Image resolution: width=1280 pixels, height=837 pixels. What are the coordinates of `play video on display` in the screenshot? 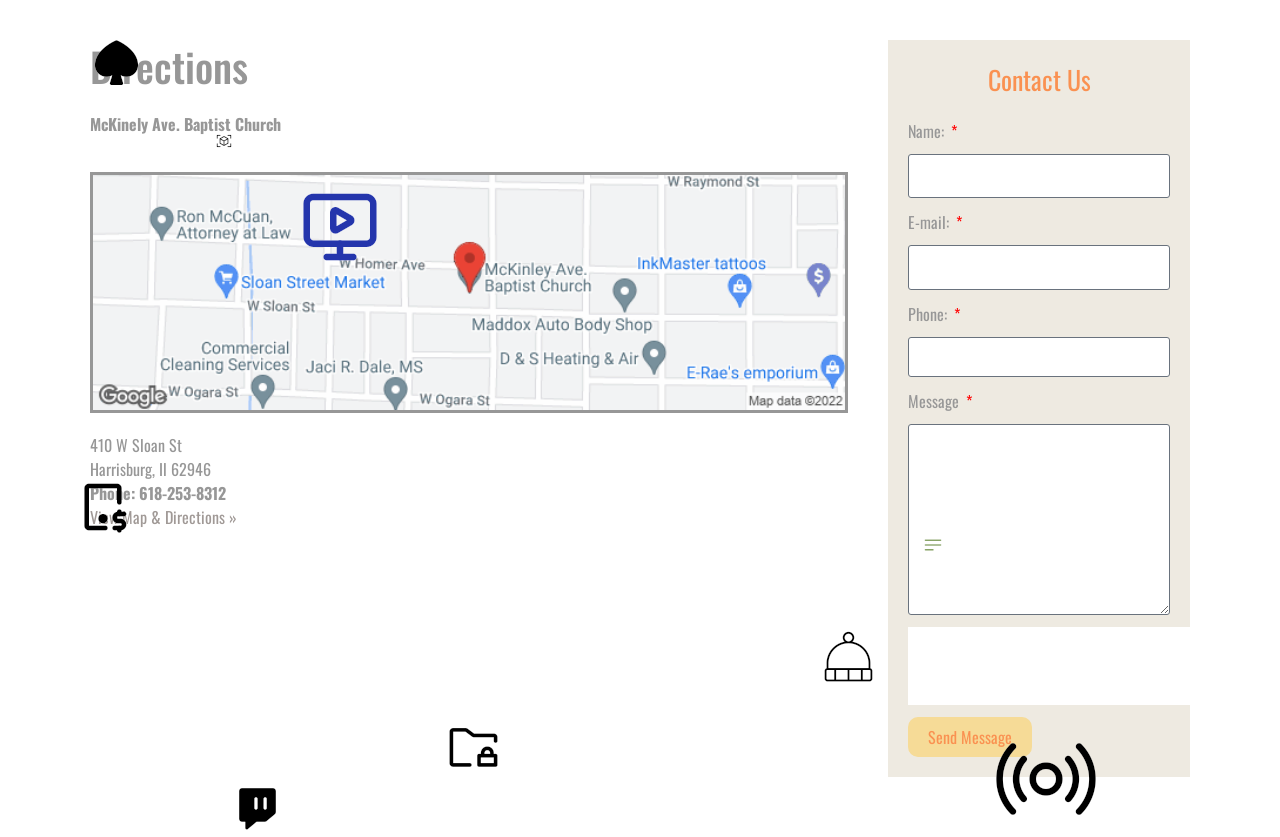 It's located at (340, 227).